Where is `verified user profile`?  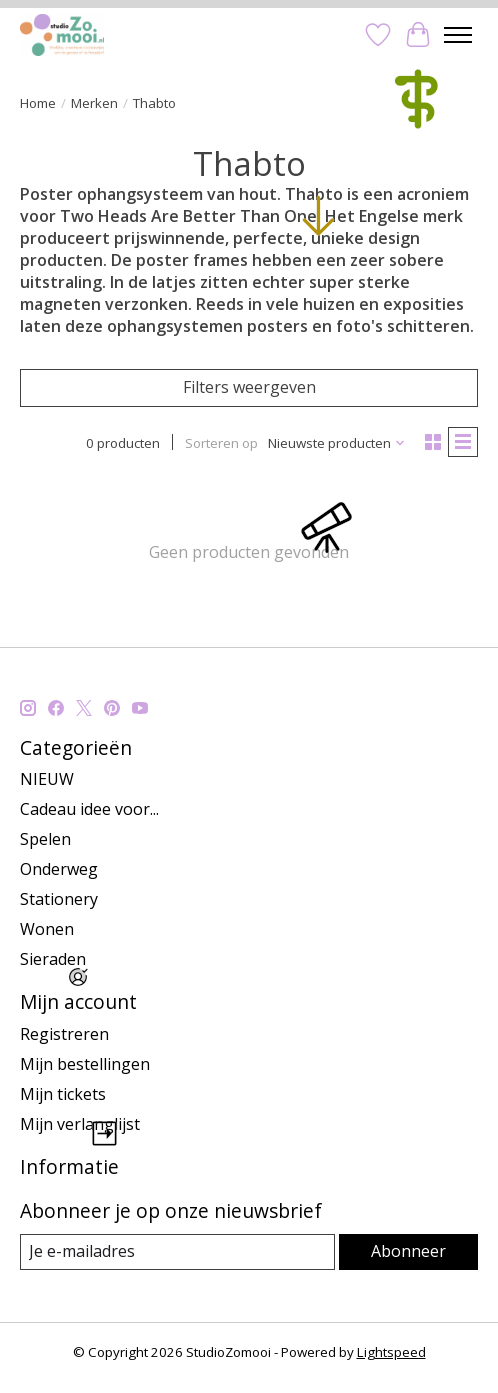 verified user profile is located at coordinates (78, 977).